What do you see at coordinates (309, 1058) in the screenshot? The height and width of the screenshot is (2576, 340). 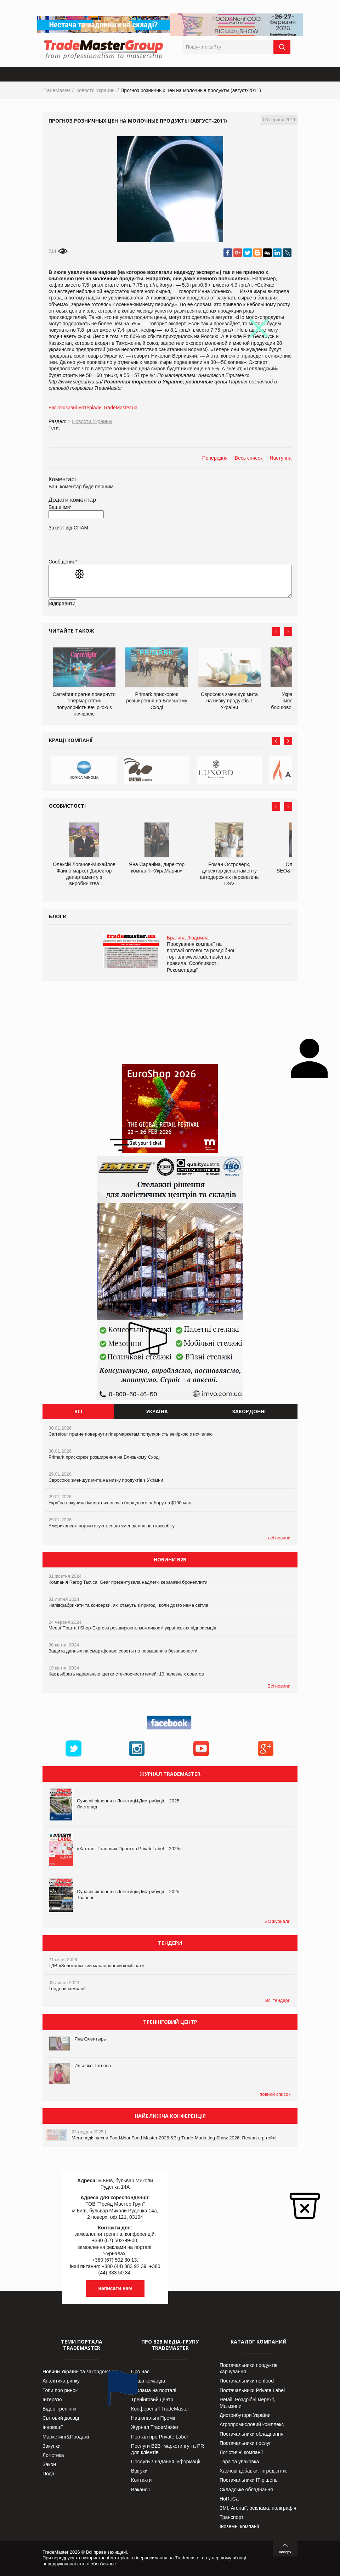 I see `view your profile` at bounding box center [309, 1058].